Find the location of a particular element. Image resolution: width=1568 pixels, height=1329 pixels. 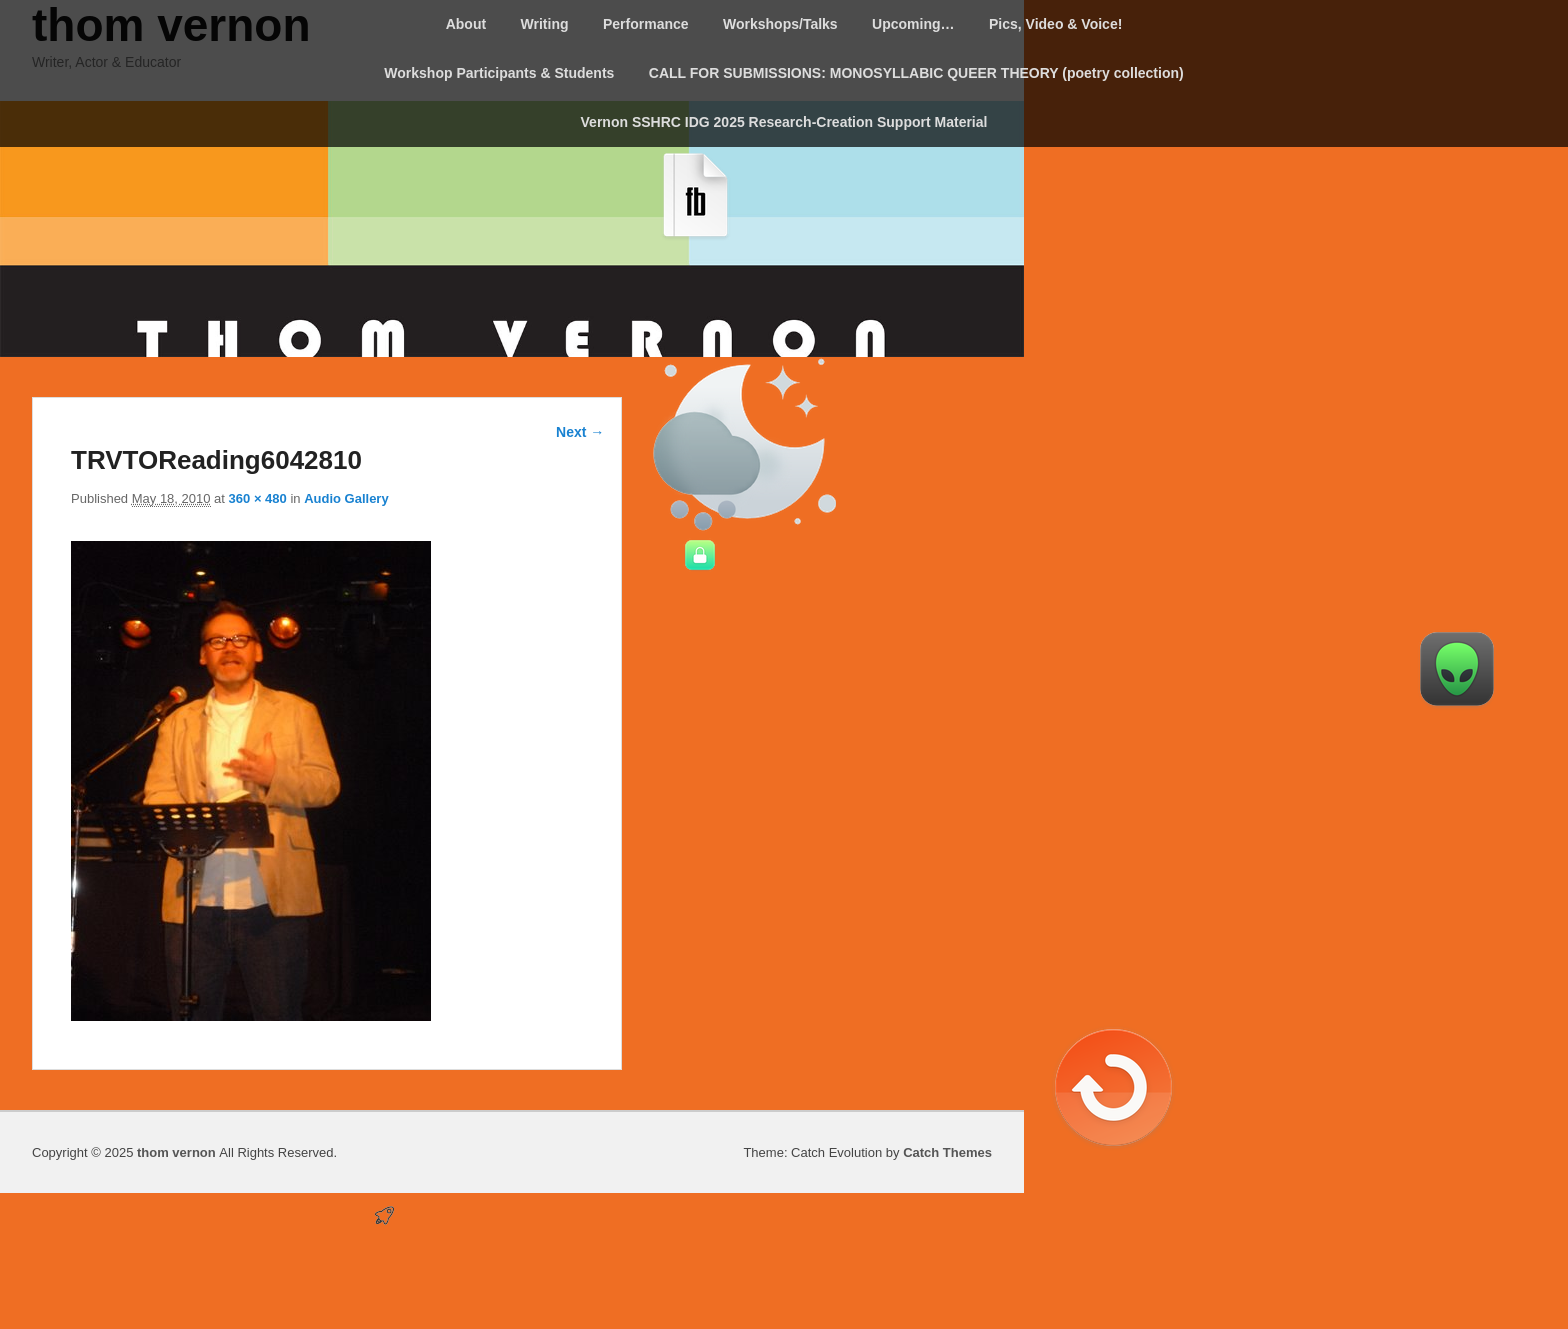

indicates scattered snow conditions at night is located at coordinates (744, 444).